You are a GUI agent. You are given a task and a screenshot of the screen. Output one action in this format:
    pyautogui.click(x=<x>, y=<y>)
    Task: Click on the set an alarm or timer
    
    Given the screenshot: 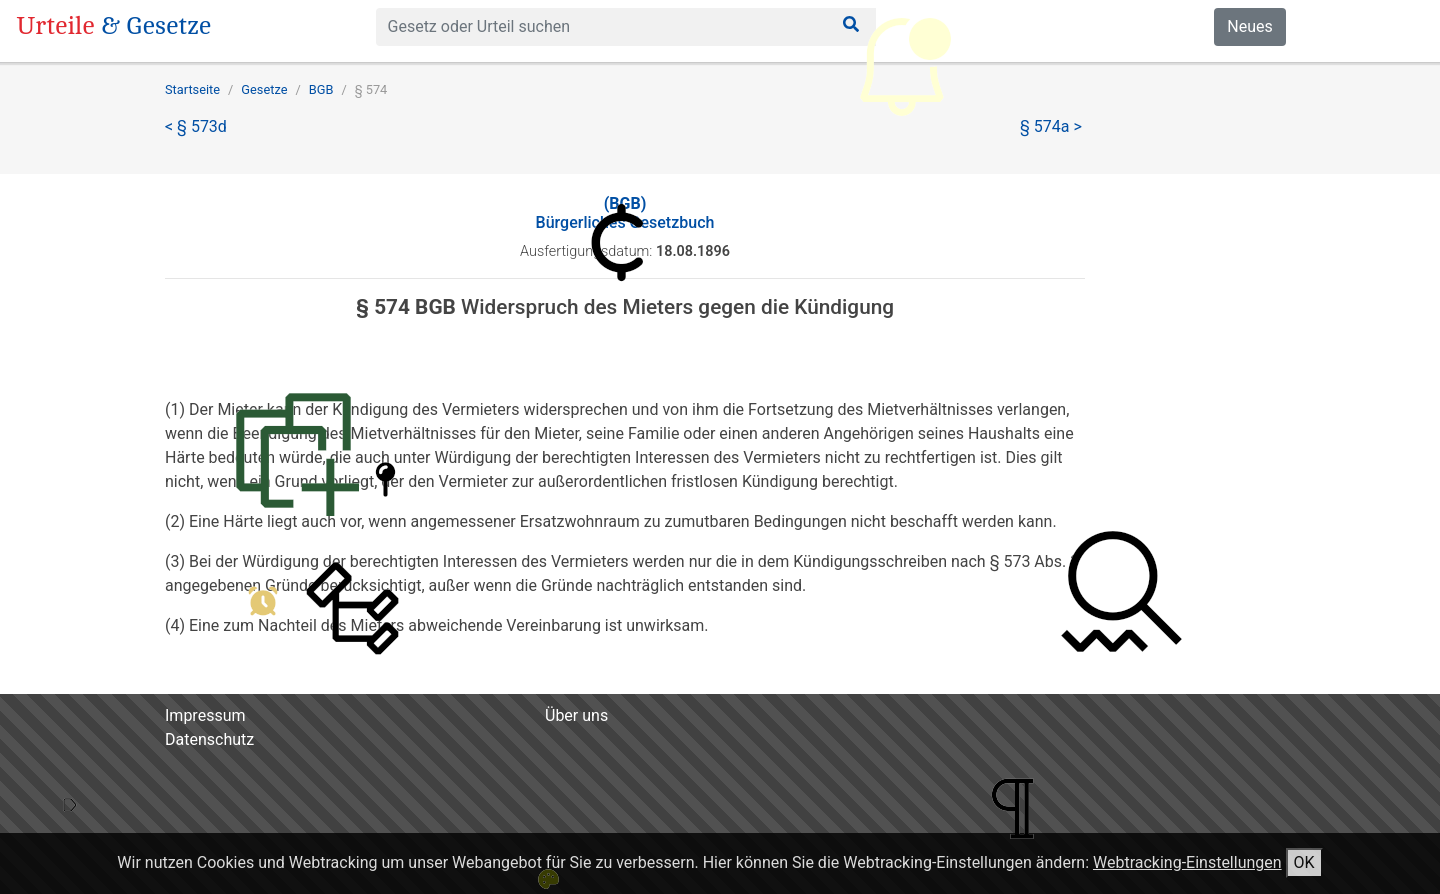 What is the action you would take?
    pyautogui.click(x=263, y=601)
    